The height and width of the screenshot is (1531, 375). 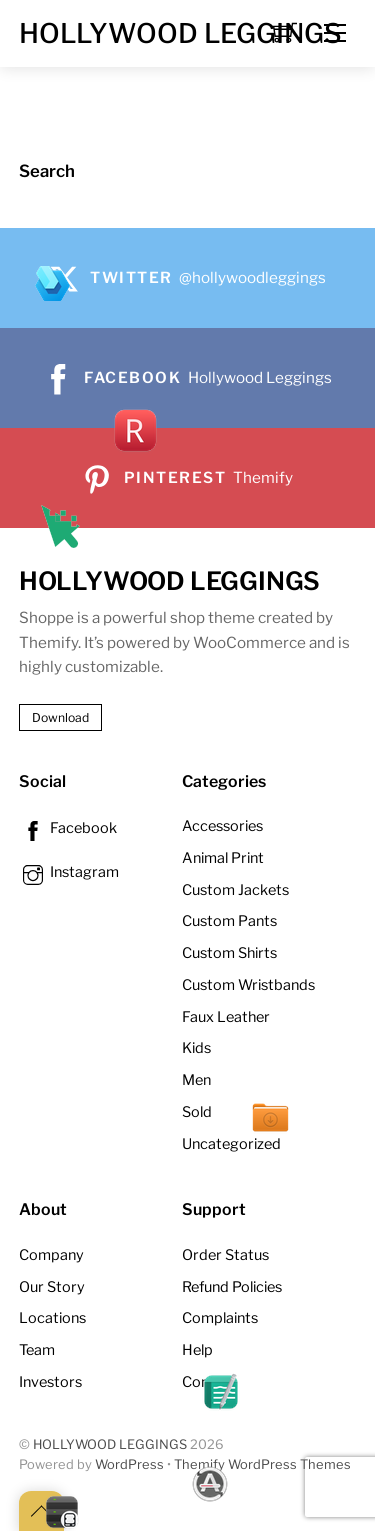 What do you see at coordinates (210, 1484) in the screenshot?
I see `open software updater application` at bounding box center [210, 1484].